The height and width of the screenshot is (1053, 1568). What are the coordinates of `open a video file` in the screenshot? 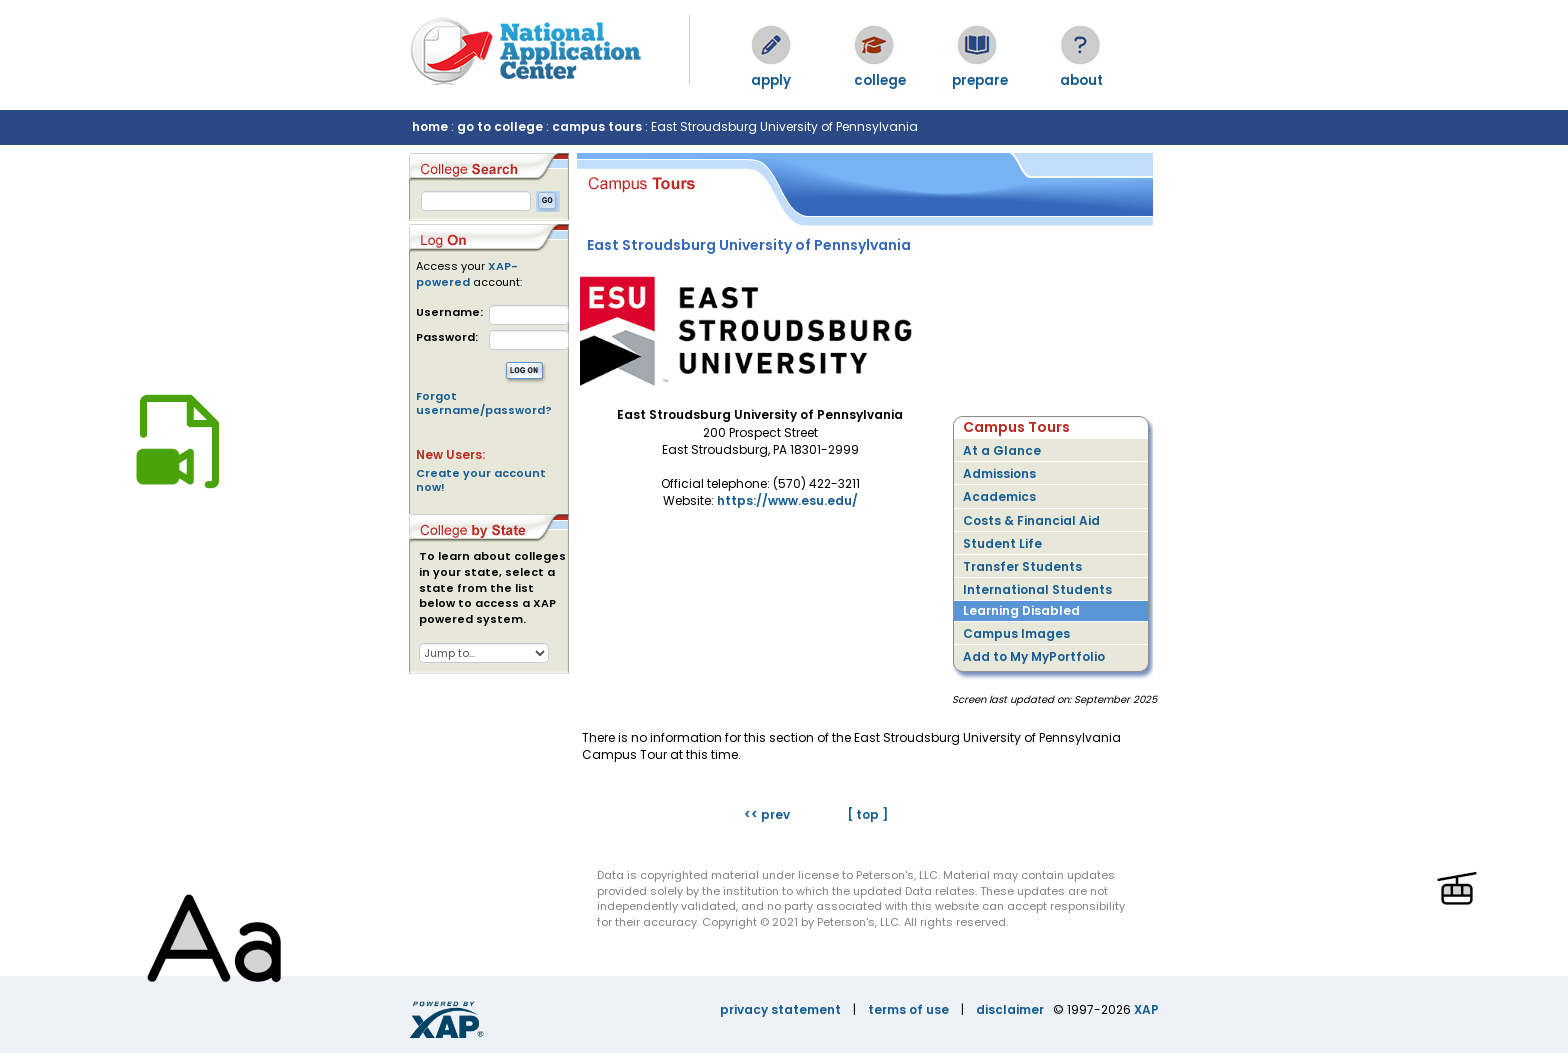 It's located at (179, 441).